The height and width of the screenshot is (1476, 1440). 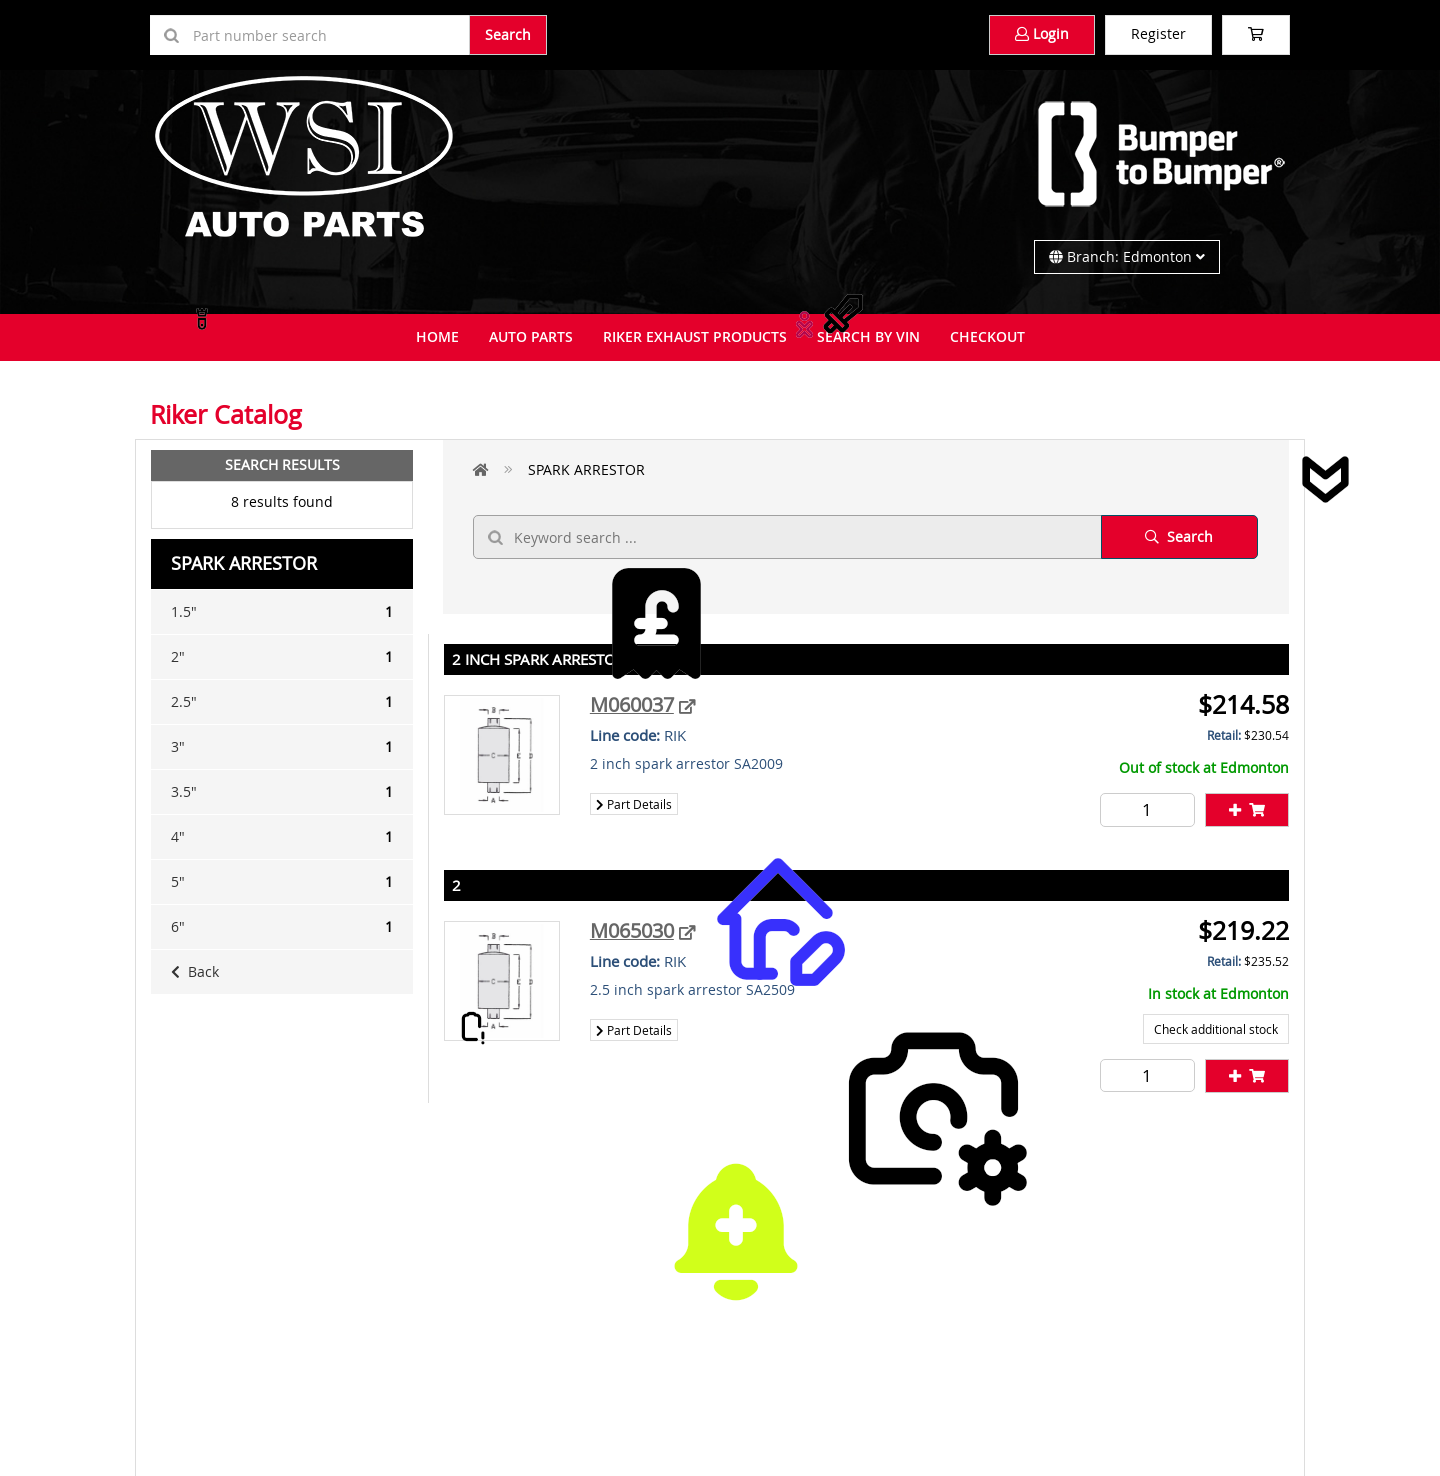 I want to click on view receipt or transaction in British pounds, so click(x=656, y=623).